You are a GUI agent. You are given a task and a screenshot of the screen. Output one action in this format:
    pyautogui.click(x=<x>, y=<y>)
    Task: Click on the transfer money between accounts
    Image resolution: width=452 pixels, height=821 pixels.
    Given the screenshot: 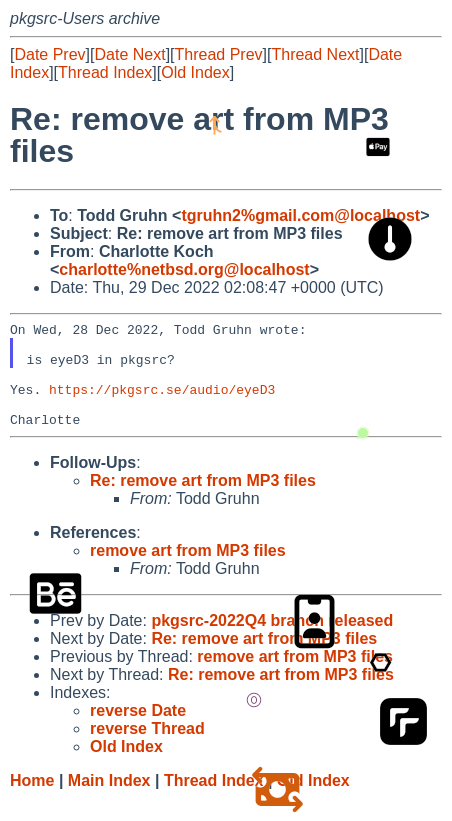 What is the action you would take?
    pyautogui.click(x=277, y=789)
    